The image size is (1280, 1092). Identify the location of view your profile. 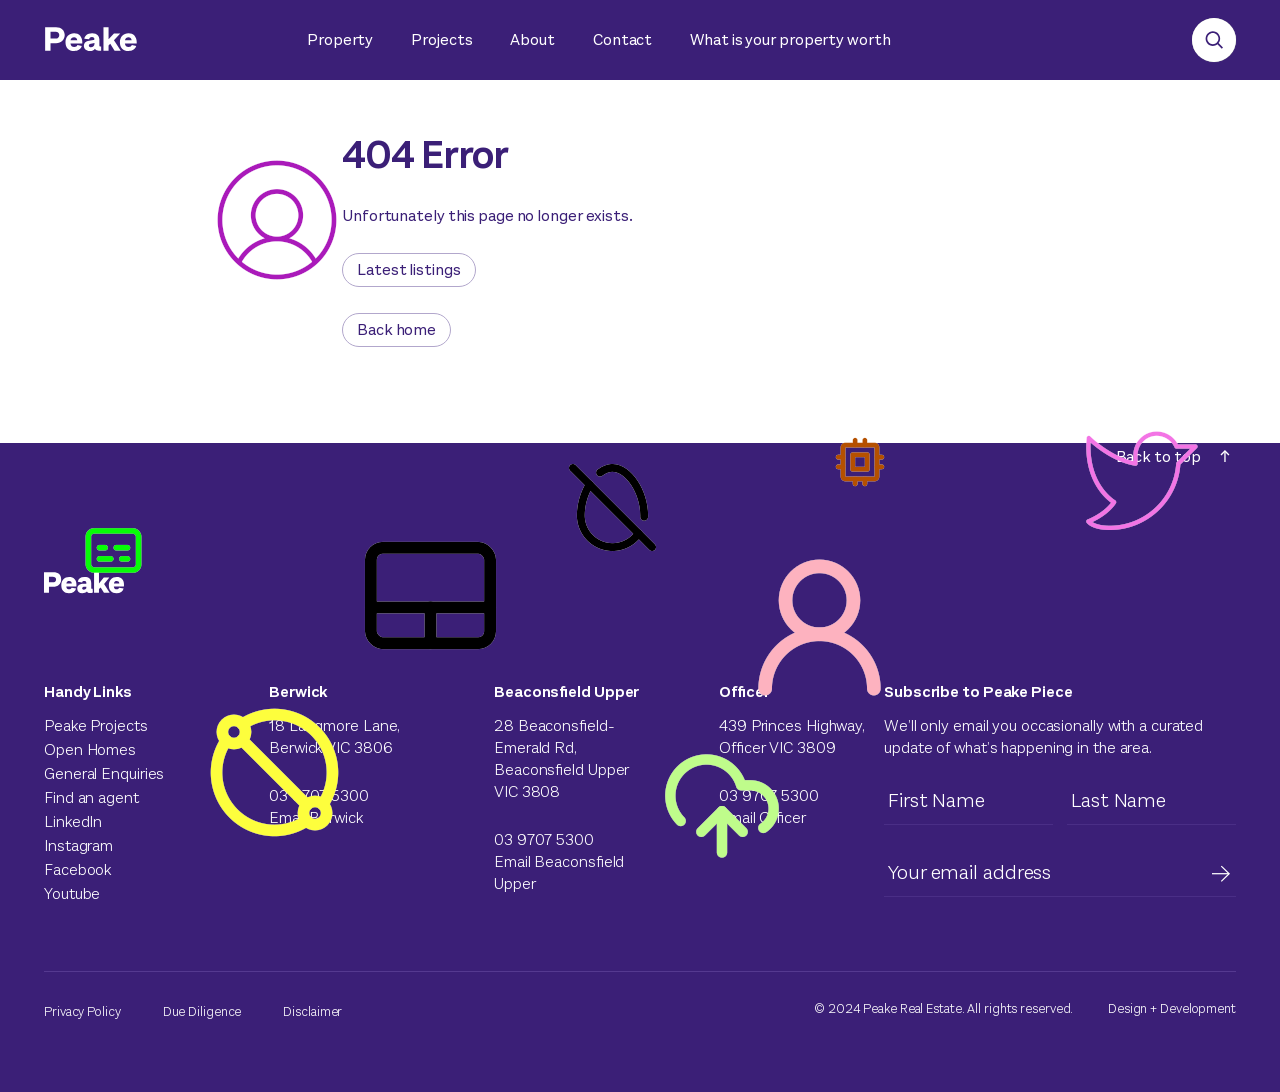
(819, 627).